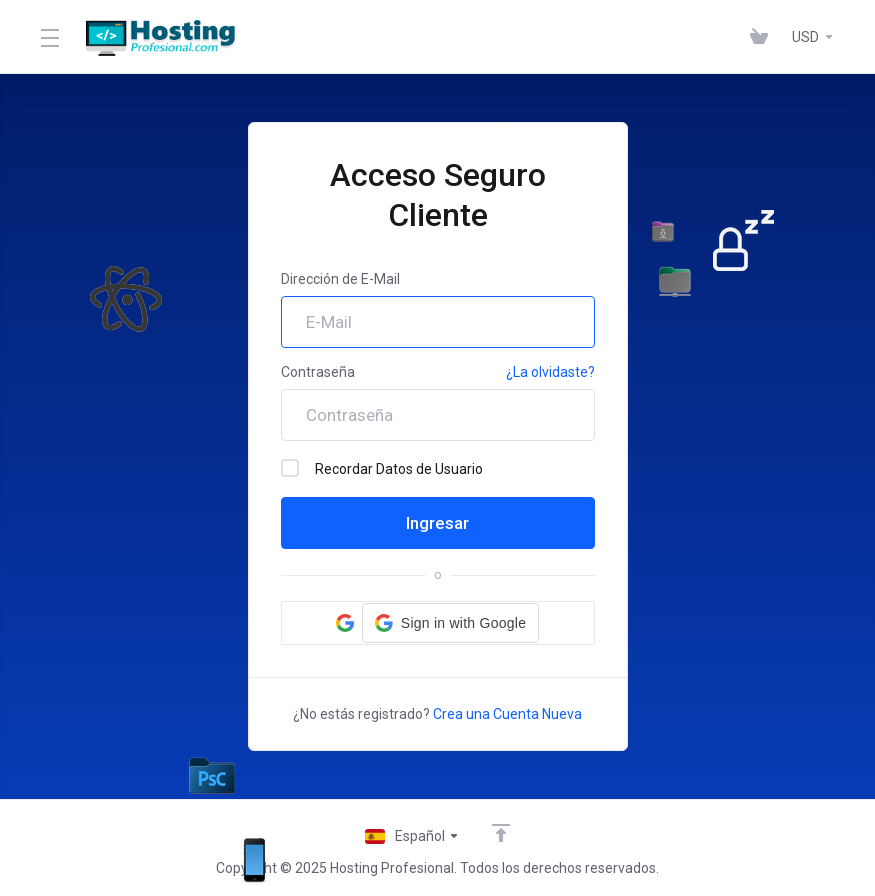  What do you see at coordinates (254, 860) in the screenshot?
I see `indicates a connected iPhone device` at bounding box center [254, 860].